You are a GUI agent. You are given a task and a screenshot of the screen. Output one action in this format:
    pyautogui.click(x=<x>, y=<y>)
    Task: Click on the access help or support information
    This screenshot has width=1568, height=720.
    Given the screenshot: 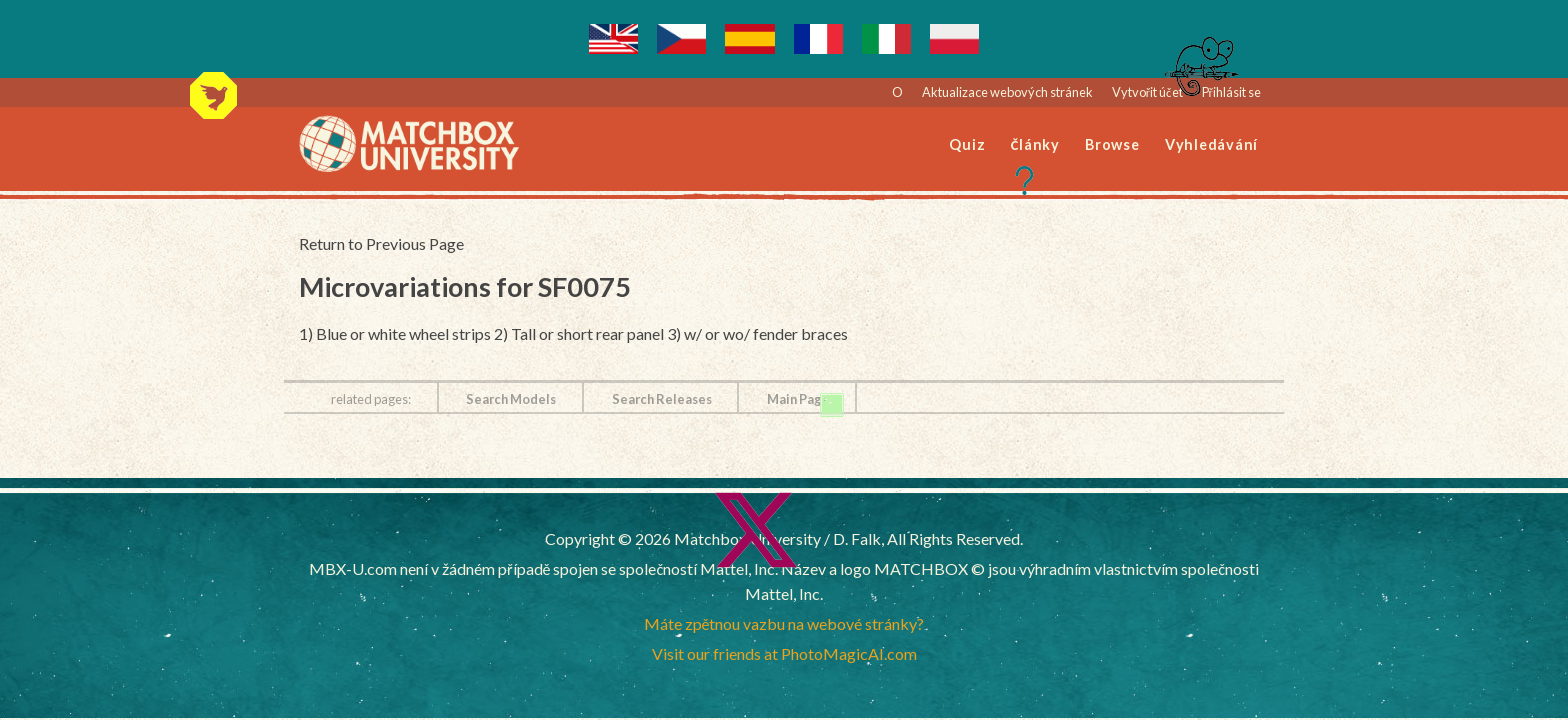 What is the action you would take?
    pyautogui.click(x=1024, y=180)
    